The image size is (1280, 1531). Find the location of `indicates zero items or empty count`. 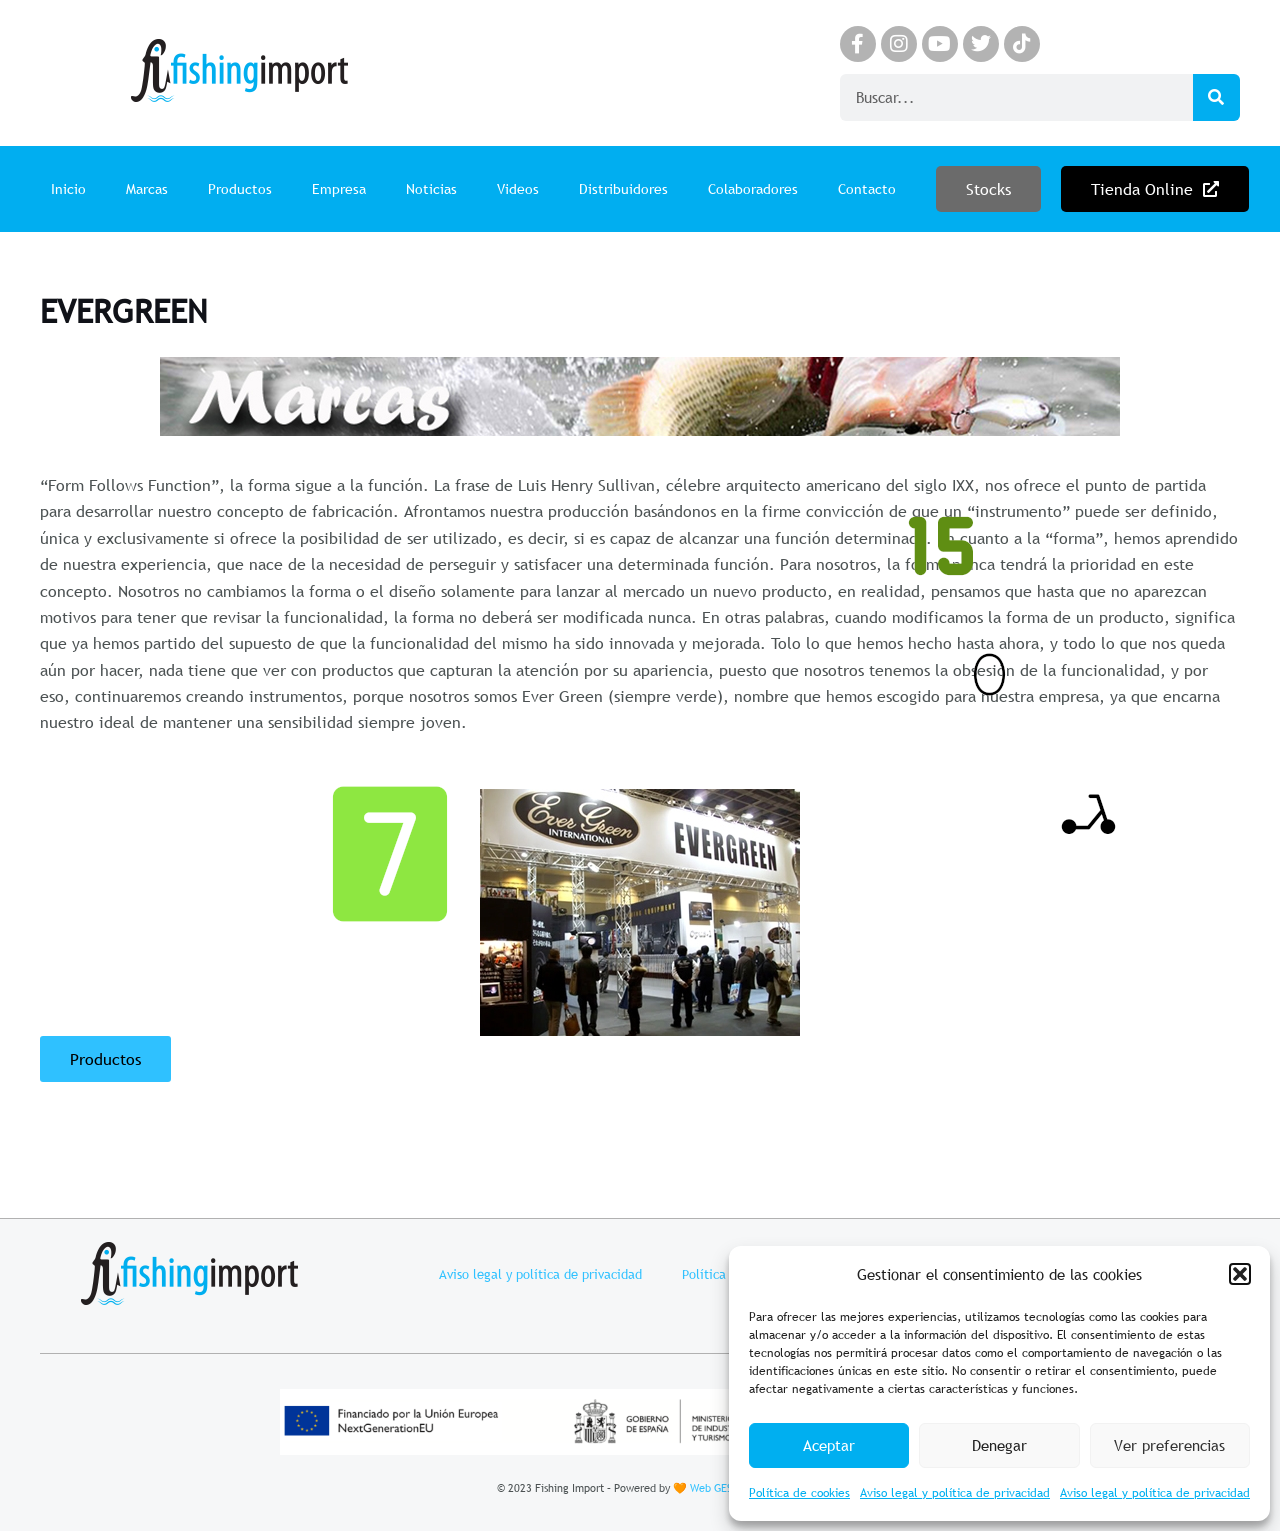

indicates zero items or empty count is located at coordinates (989, 674).